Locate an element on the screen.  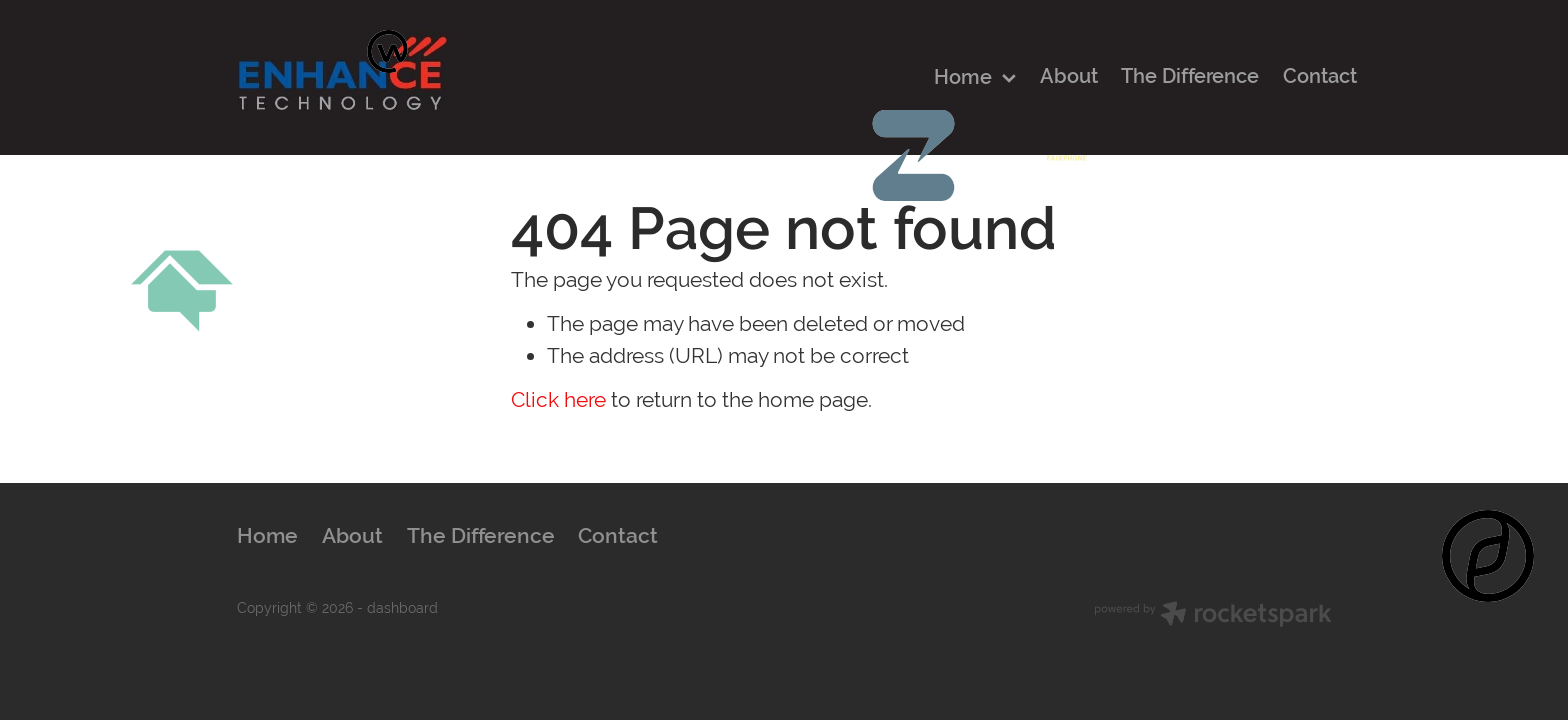
yandex cloud platform logo is located at coordinates (1488, 556).